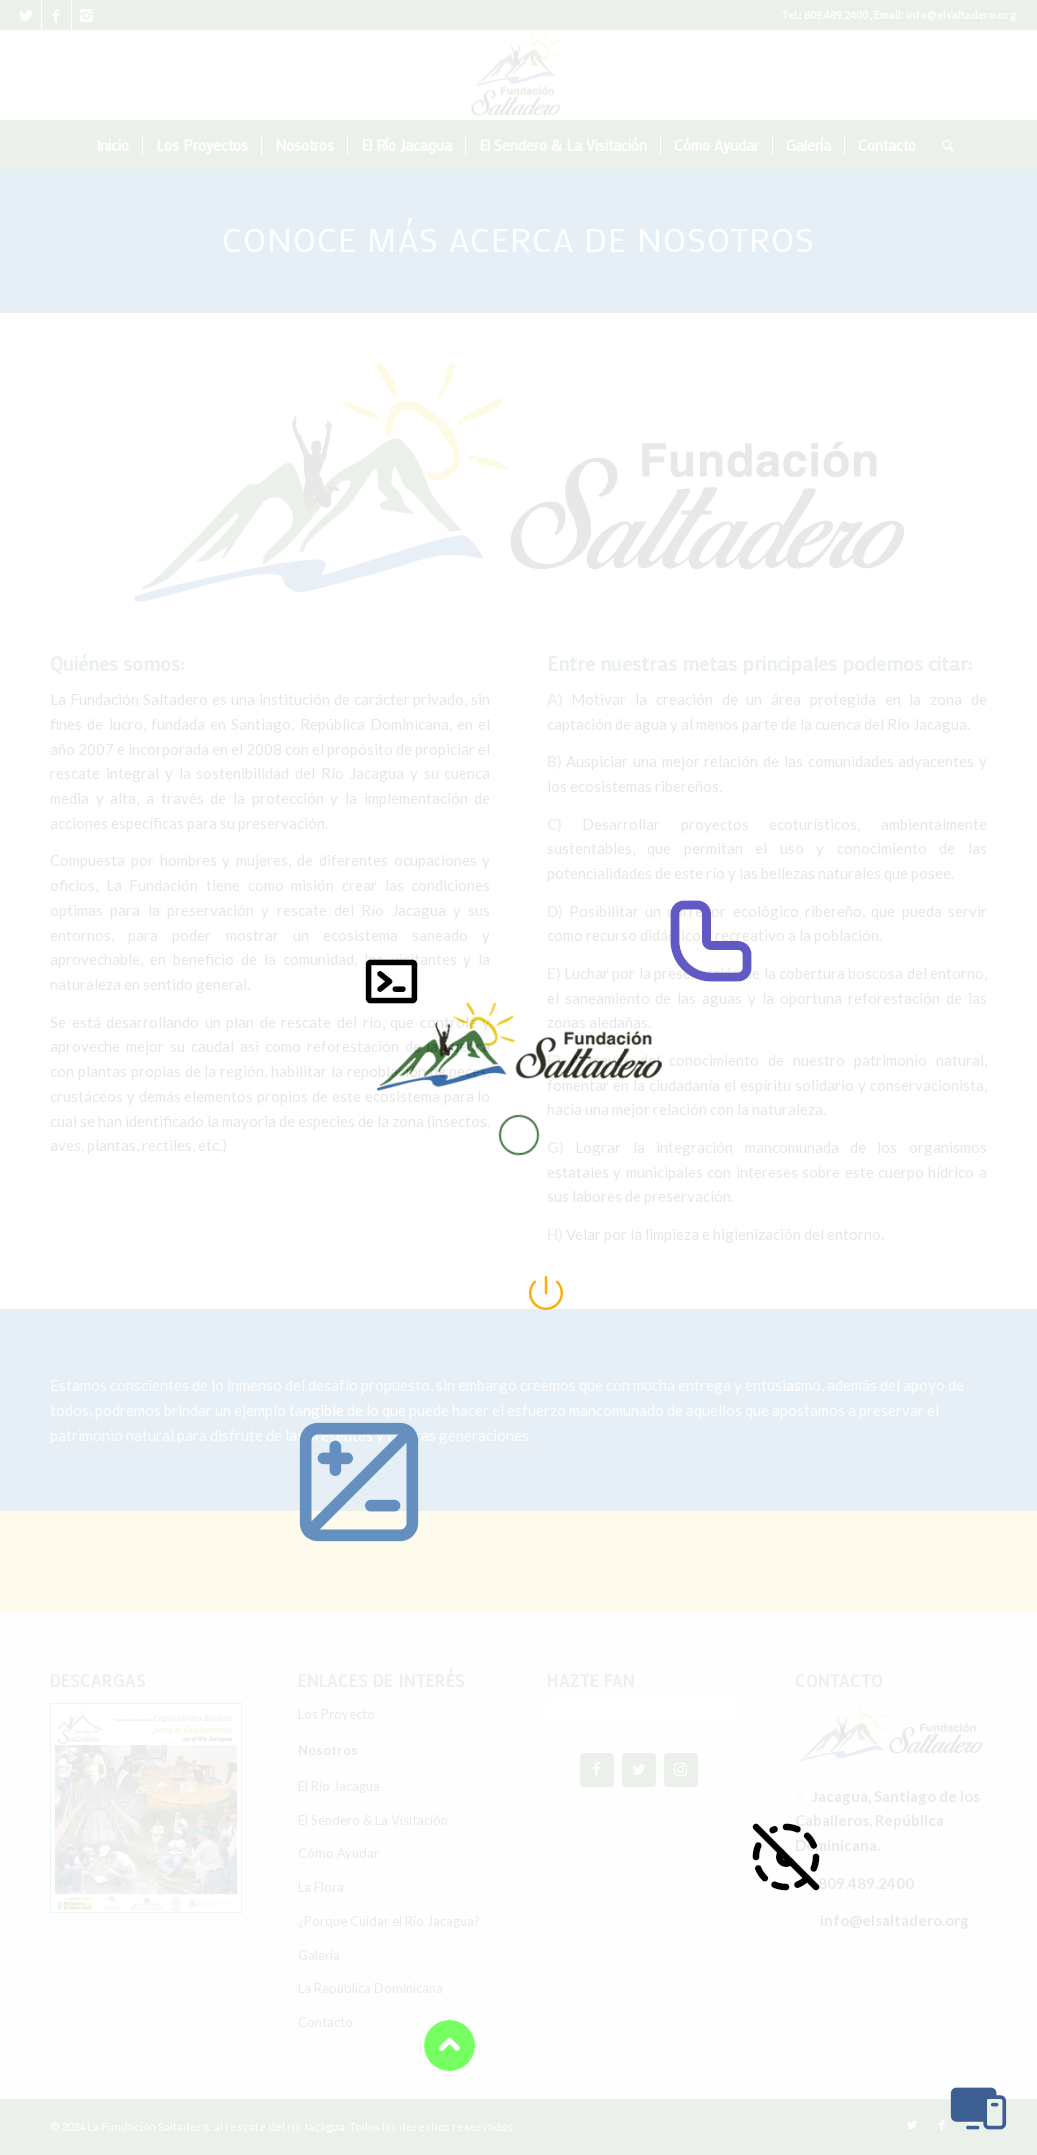 This screenshot has width=1037, height=2155. I want to click on manage connected devices, so click(977, 2108).